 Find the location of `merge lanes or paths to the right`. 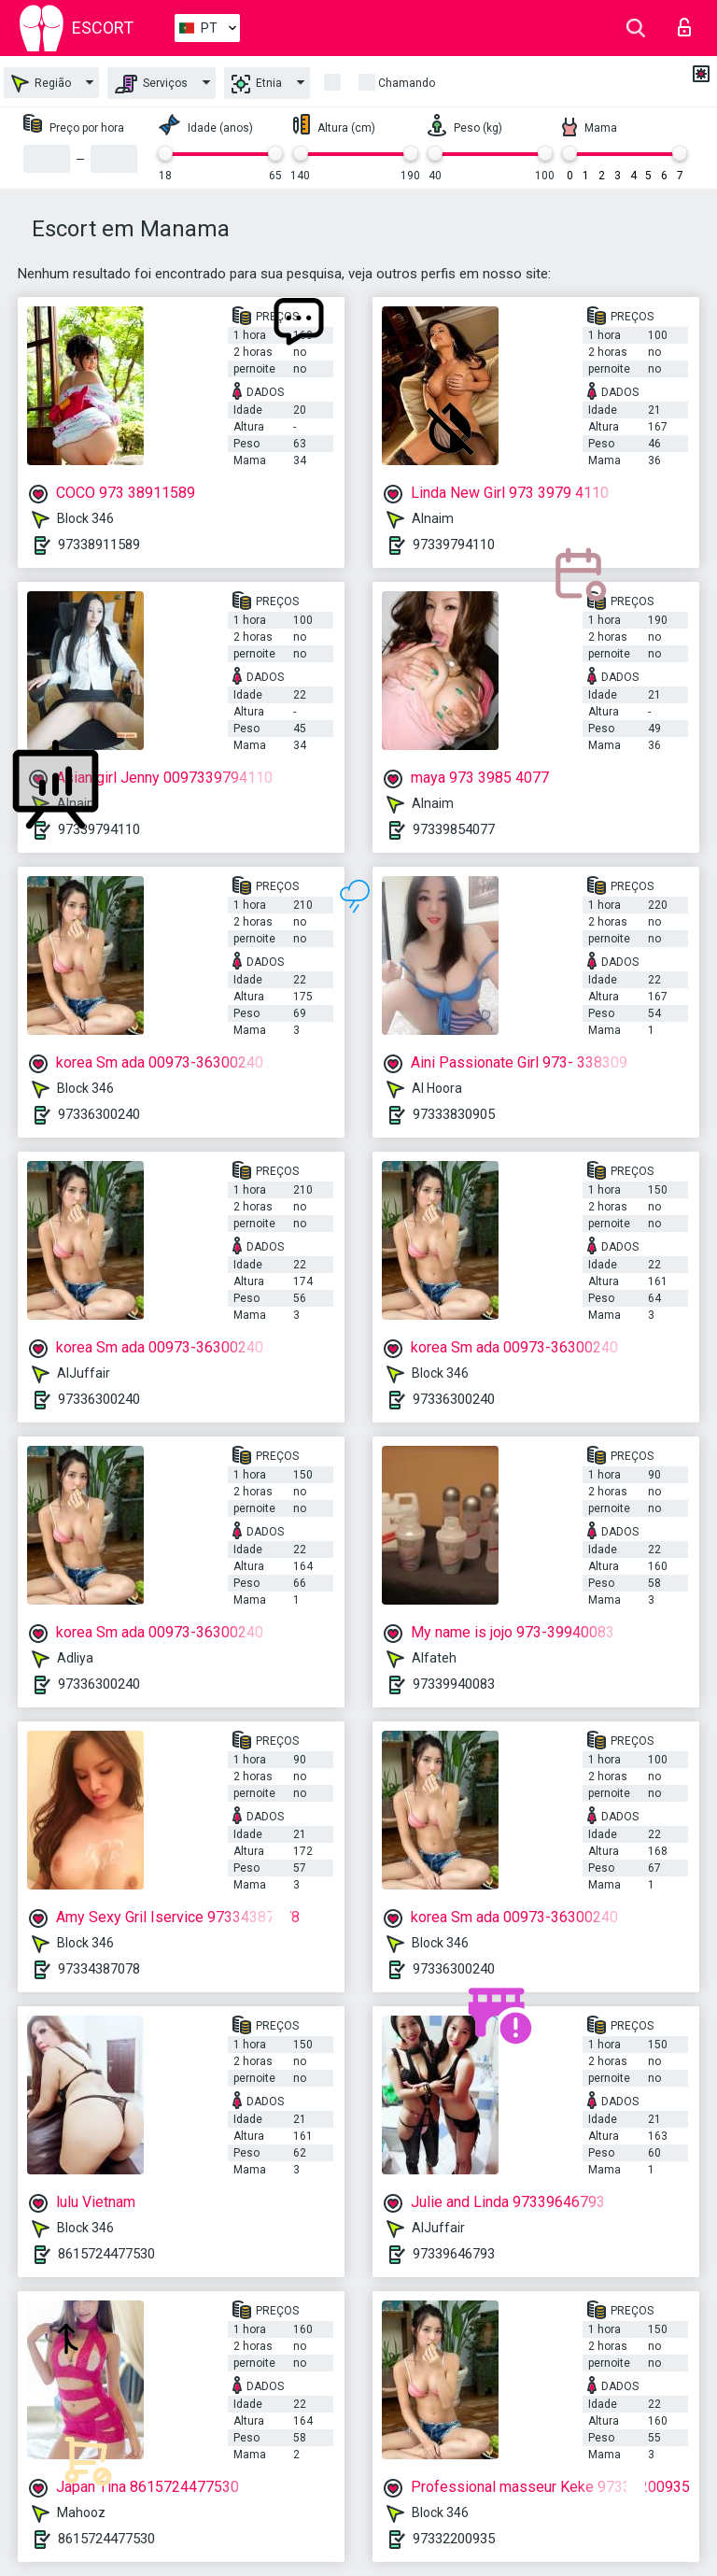

merge lanes or paths to the right is located at coordinates (66, 2339).